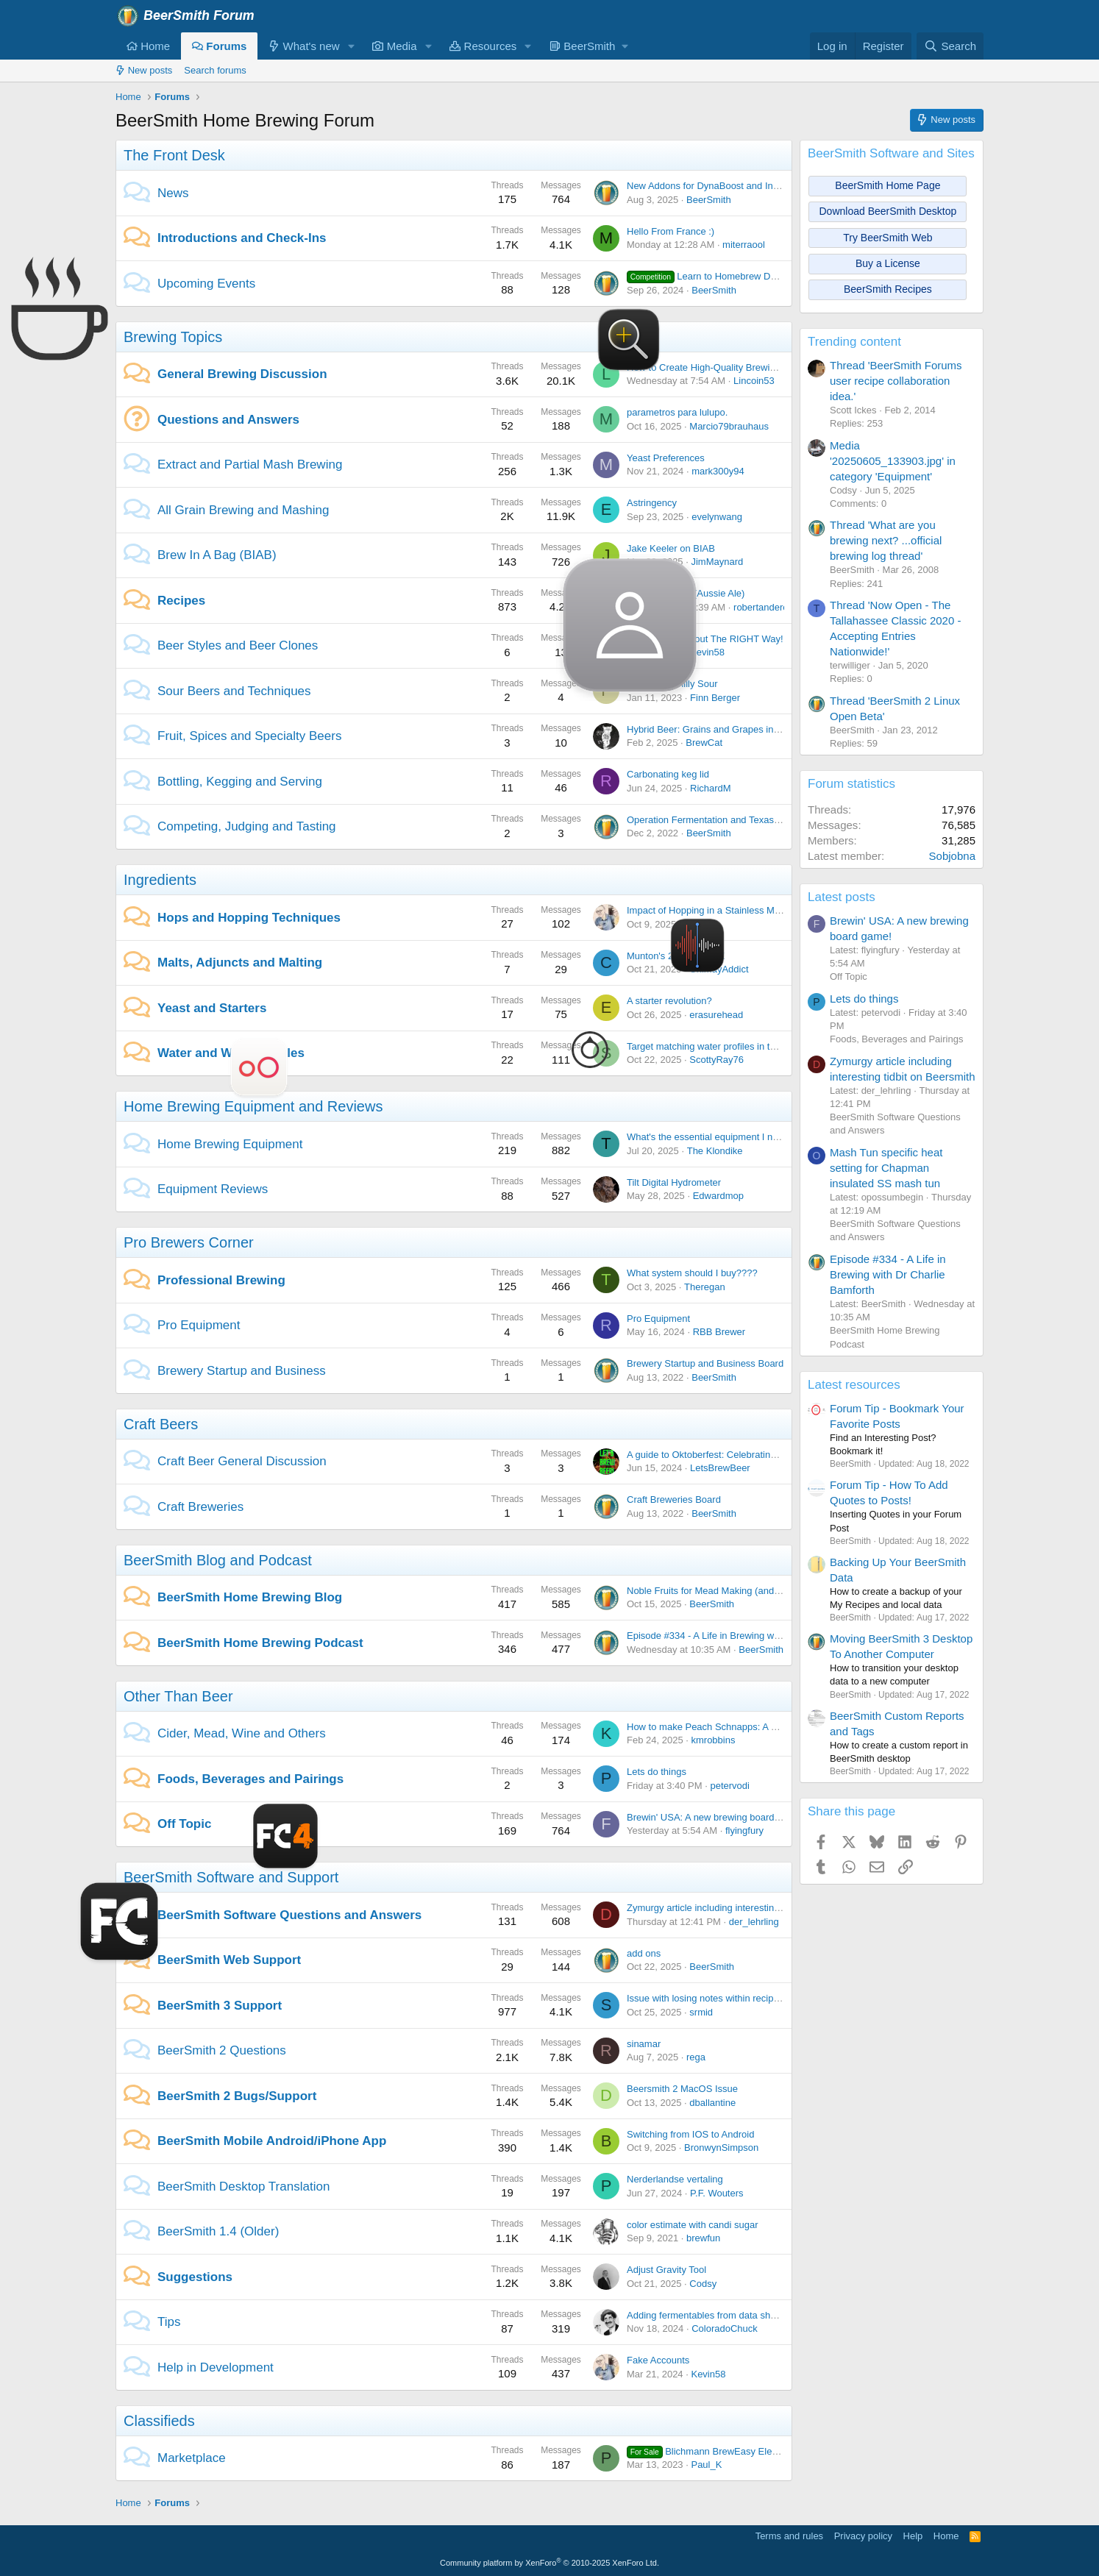 This screenshot has height=2576, width=1099. What do you see at coordinates (285, 1836) in the screenshot?
I see `launch far cry 4 game` at bounding box center [285, 1836].